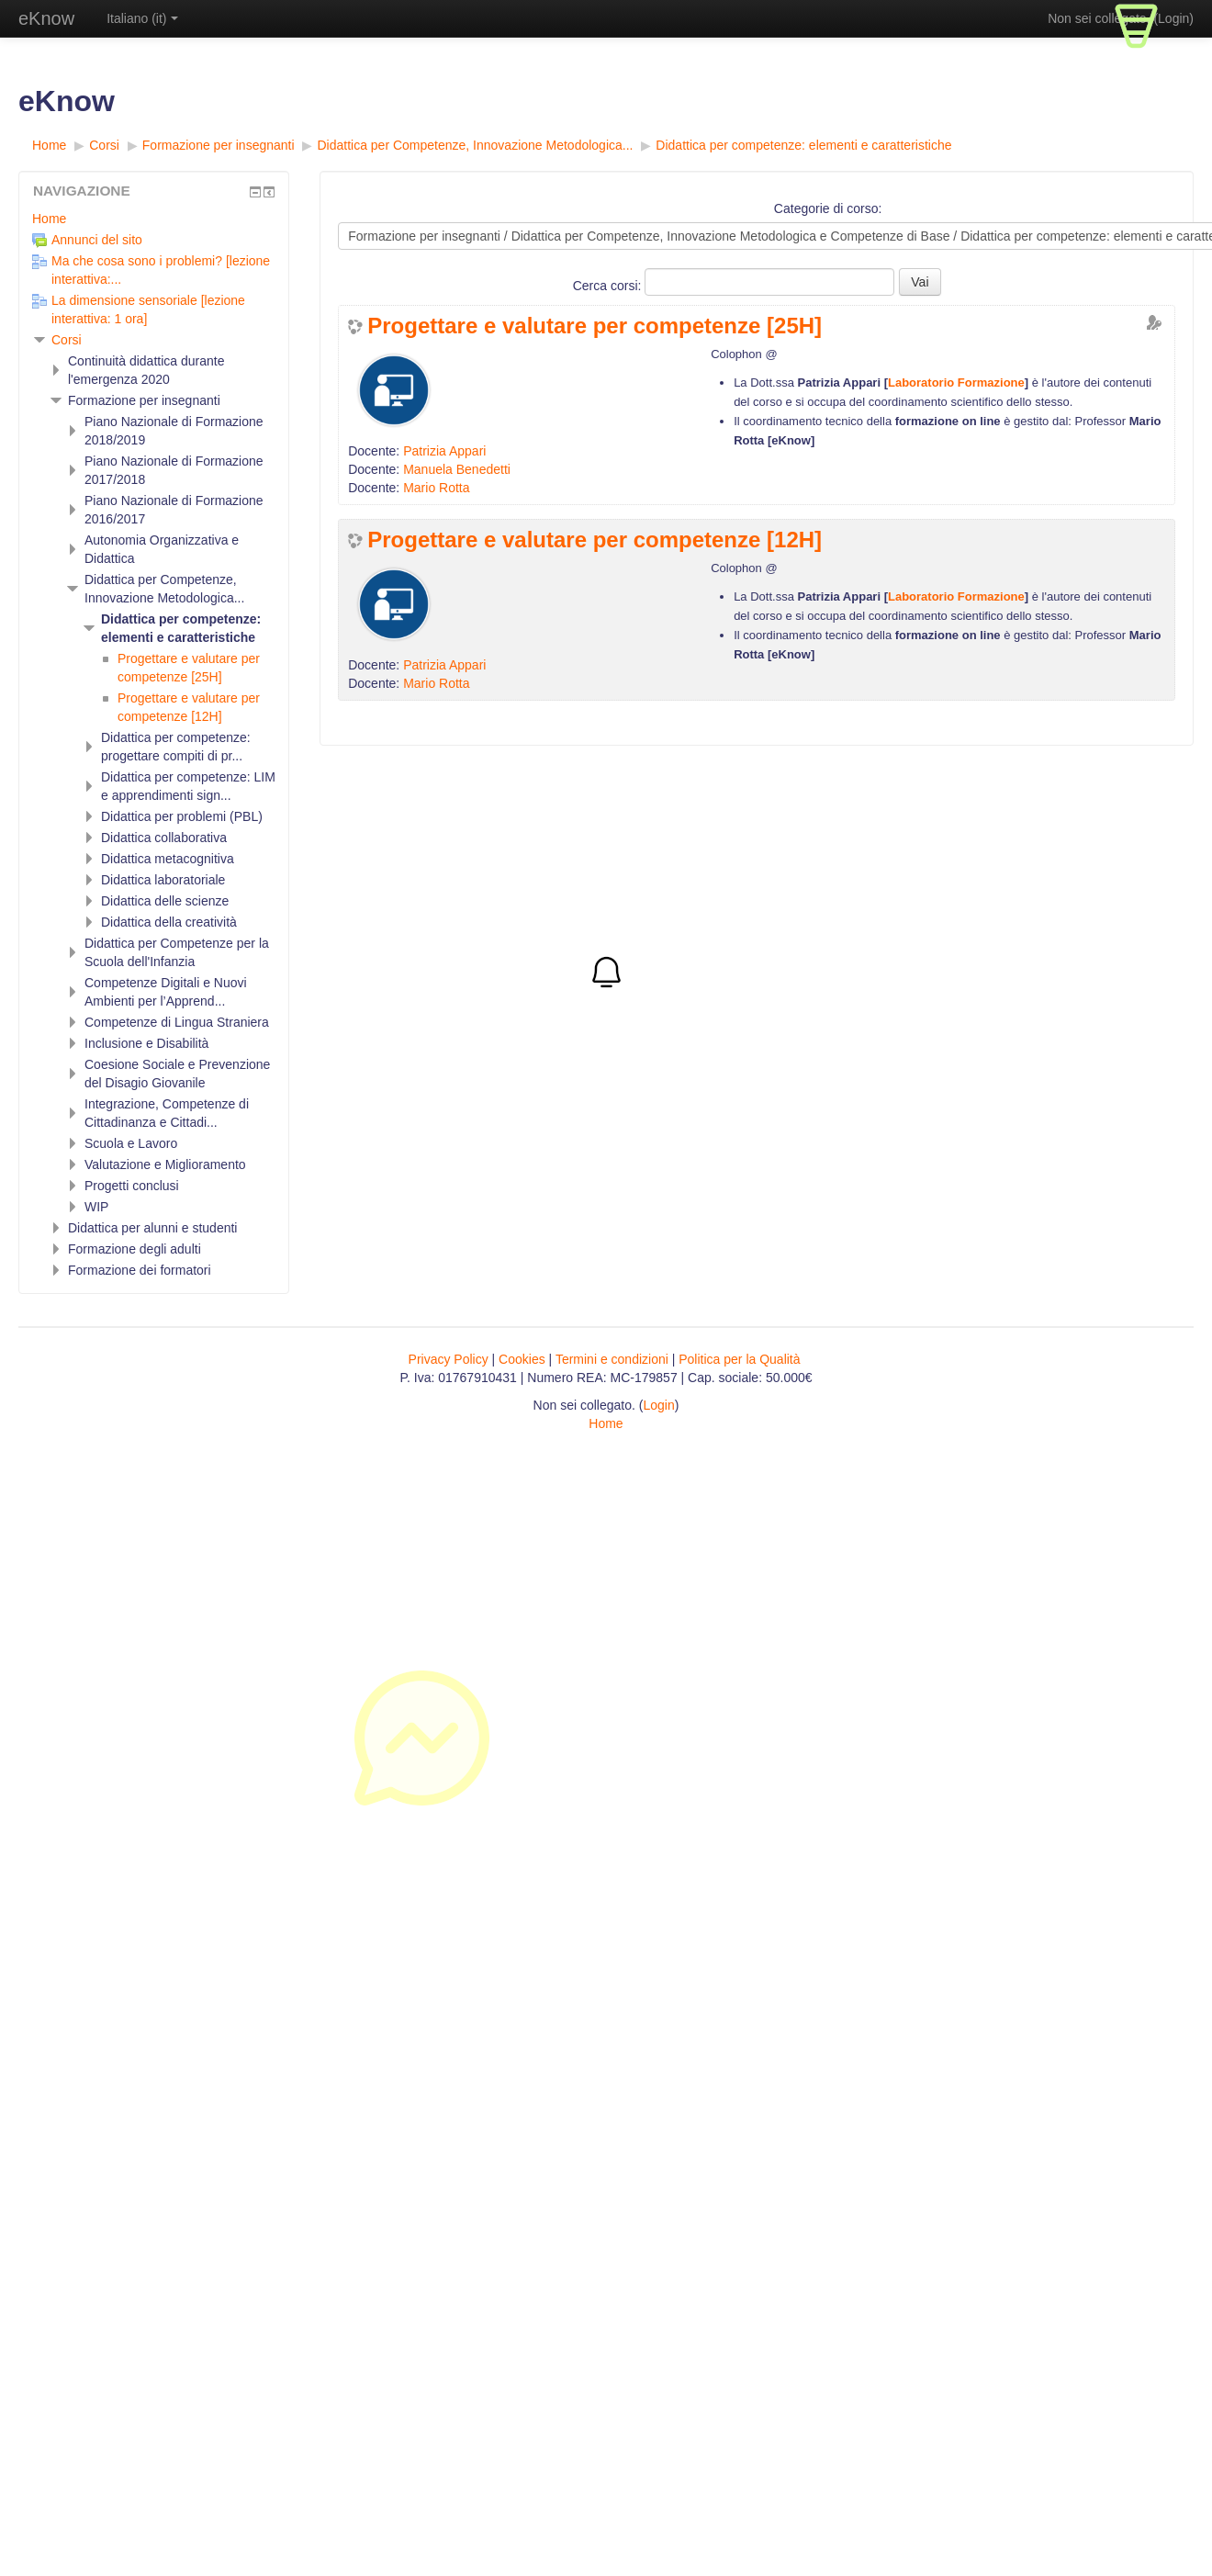  I want to click on view notifications, so click(606, 972).